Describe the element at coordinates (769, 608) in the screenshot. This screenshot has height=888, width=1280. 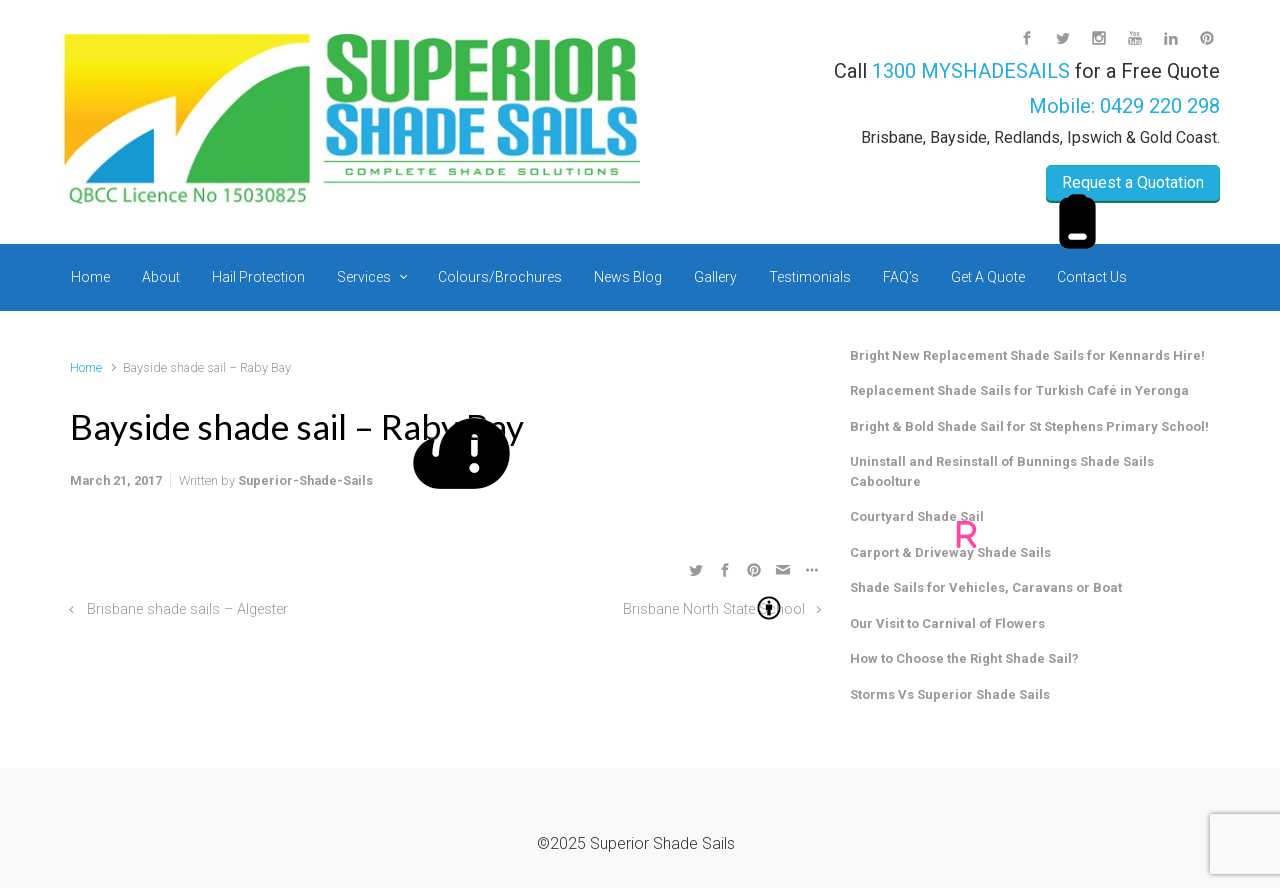
I see `creative commons attribution license indicator` at that location.